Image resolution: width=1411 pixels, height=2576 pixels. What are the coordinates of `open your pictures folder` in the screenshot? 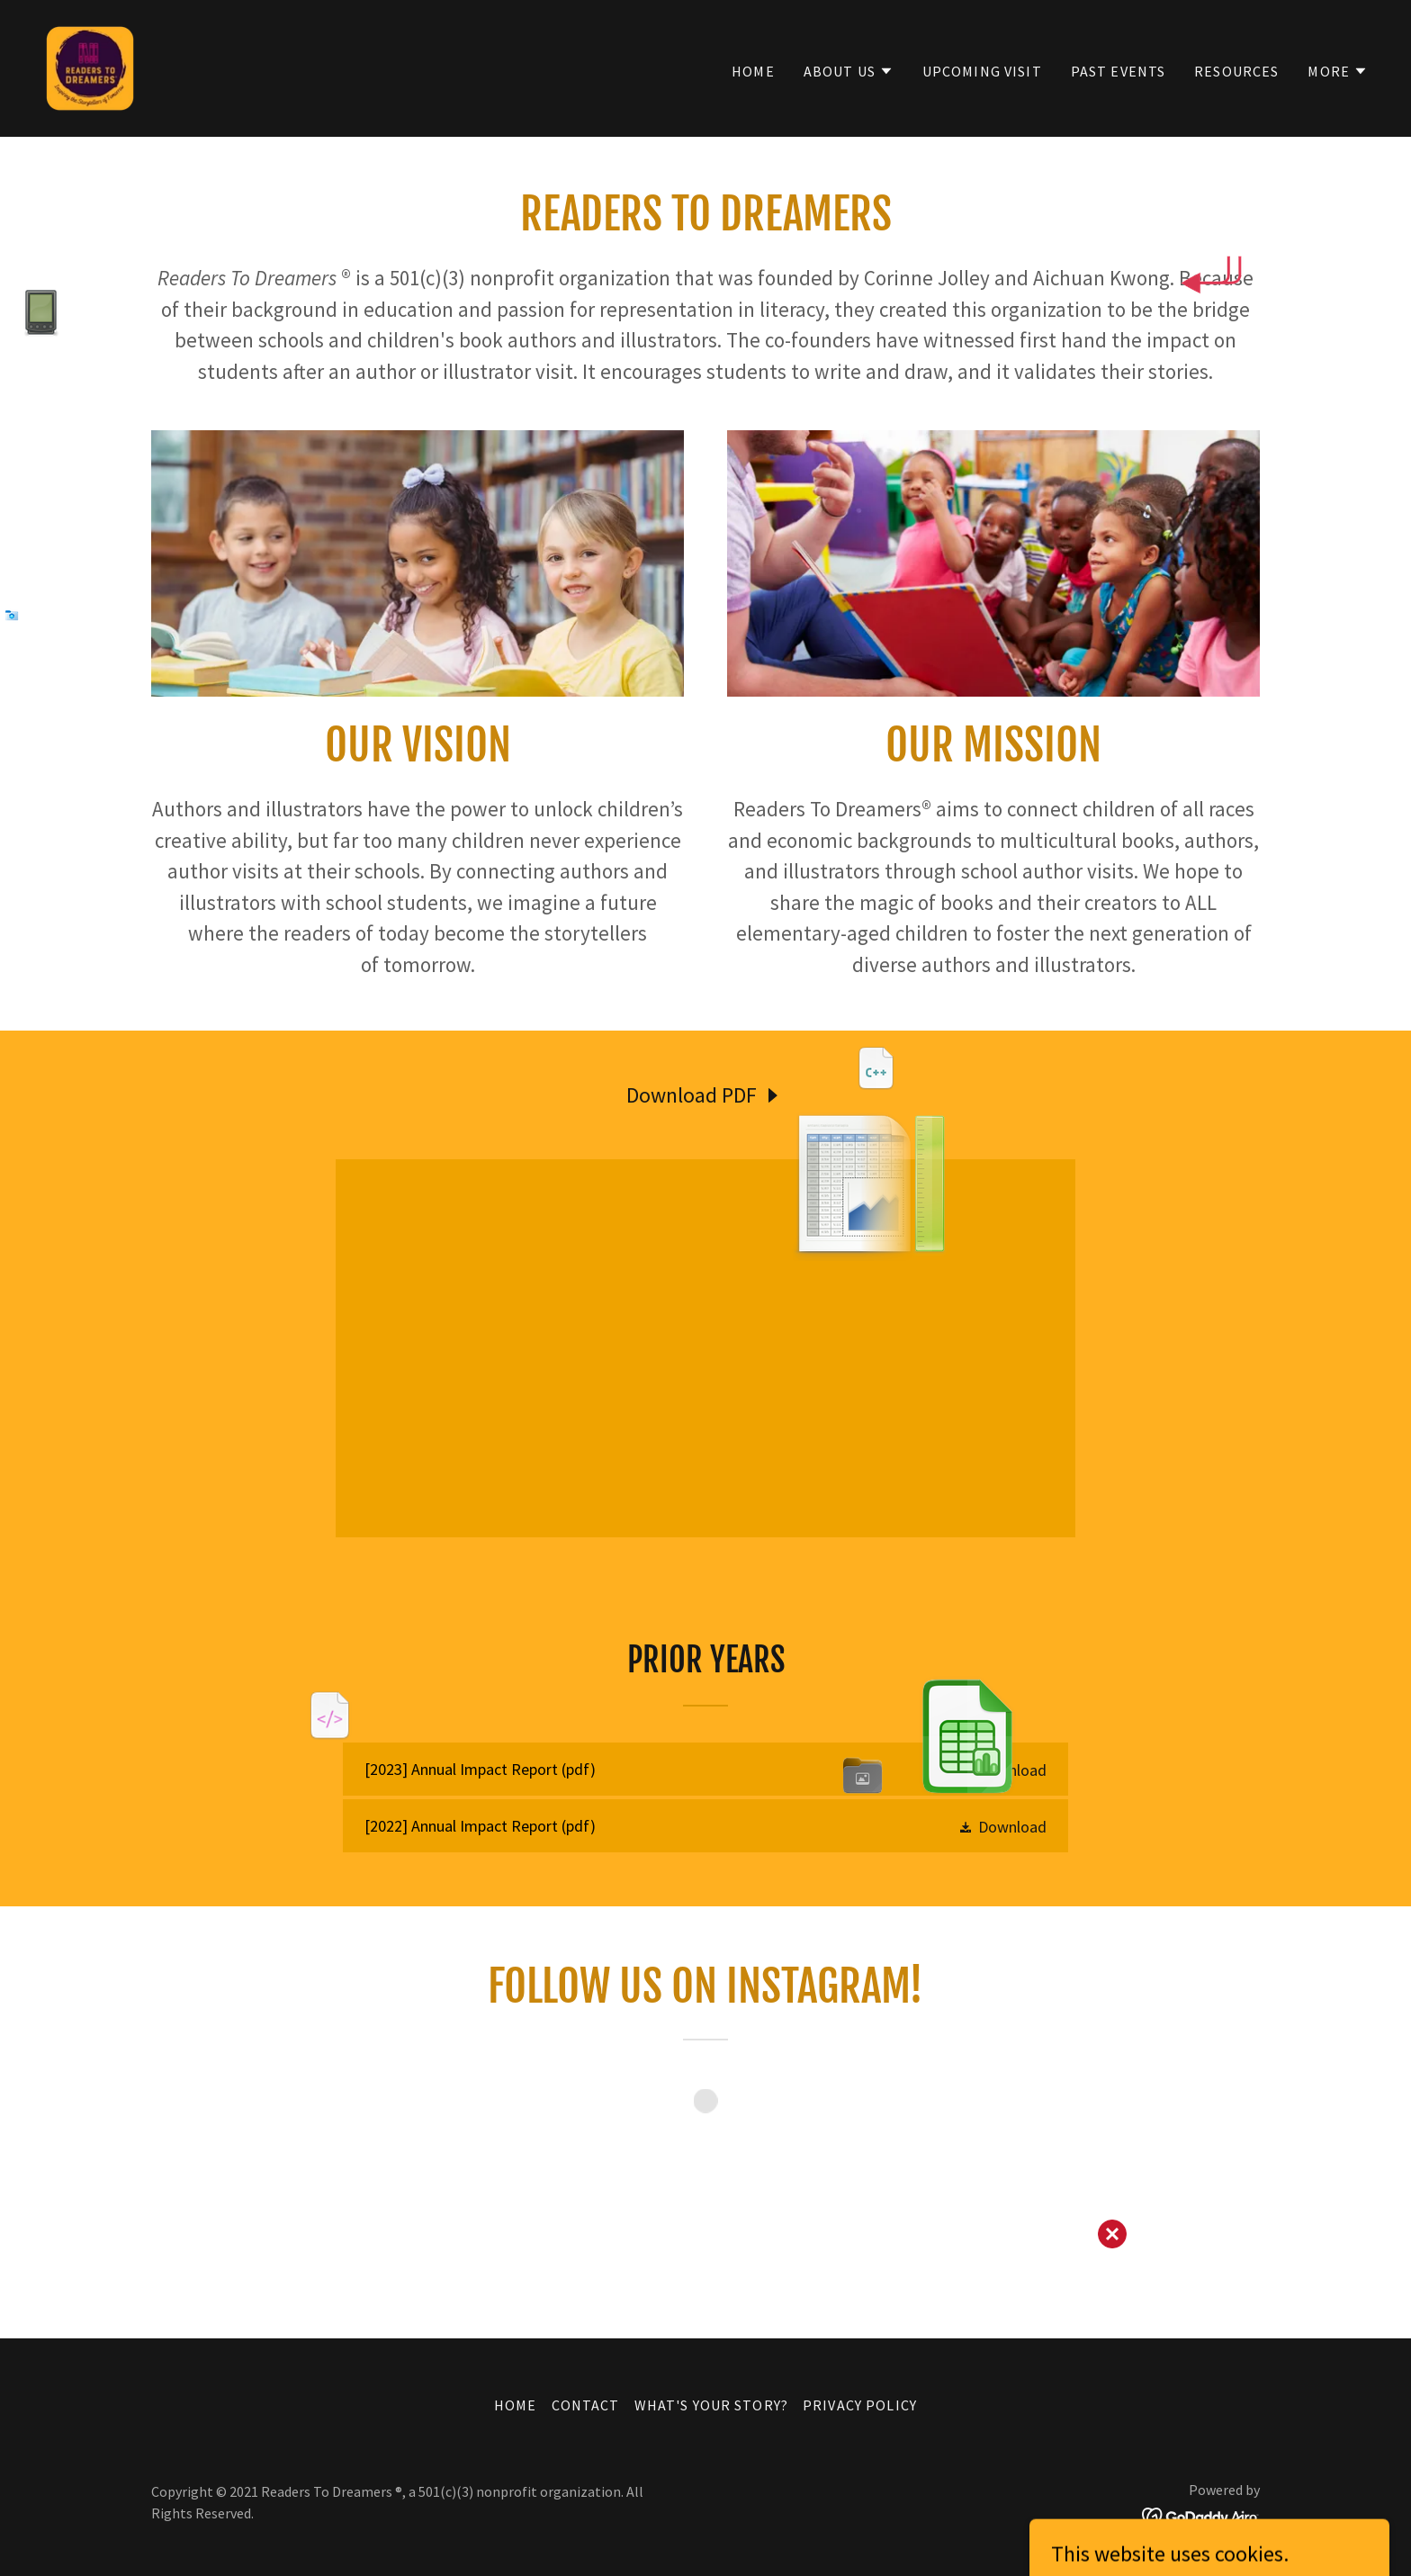 It's located at (862, 1775).